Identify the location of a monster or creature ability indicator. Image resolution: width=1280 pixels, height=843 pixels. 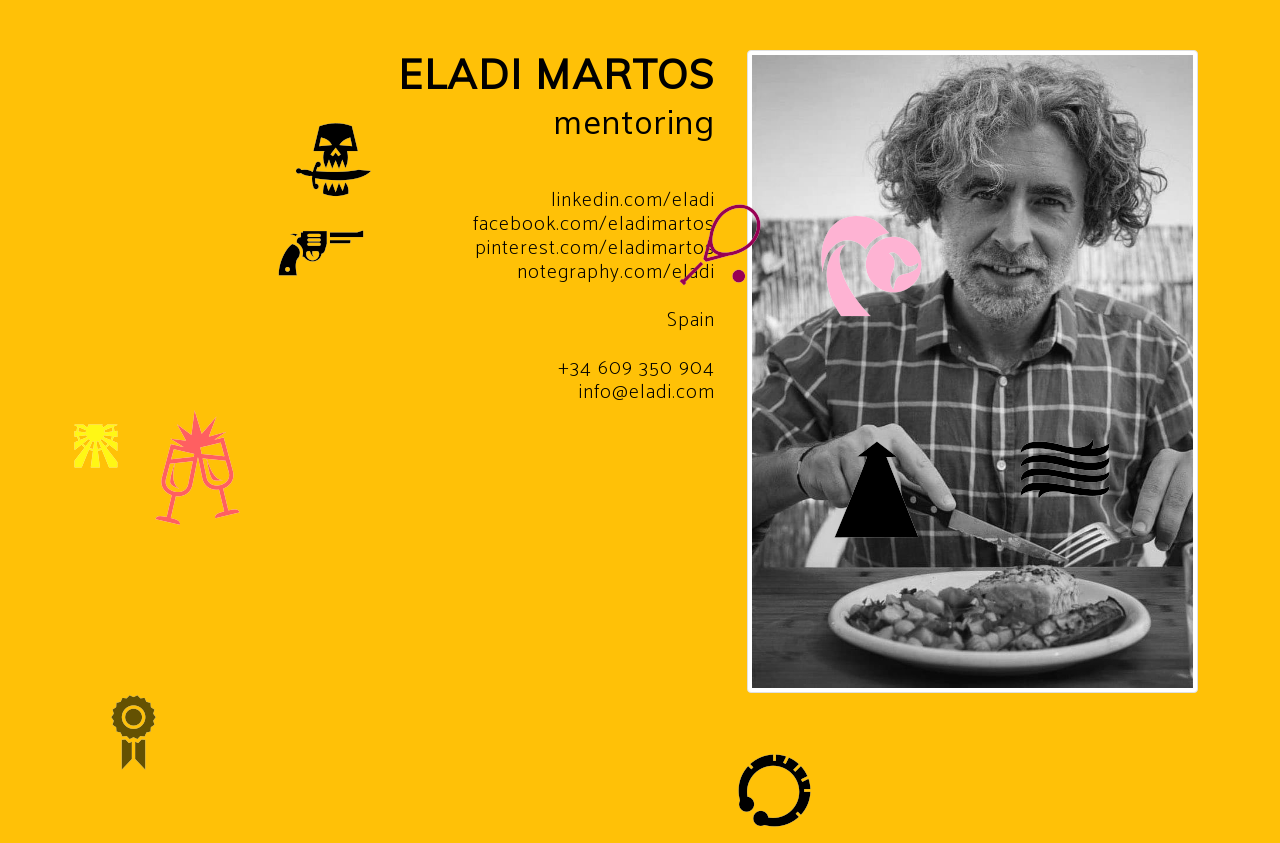
(871, 265).